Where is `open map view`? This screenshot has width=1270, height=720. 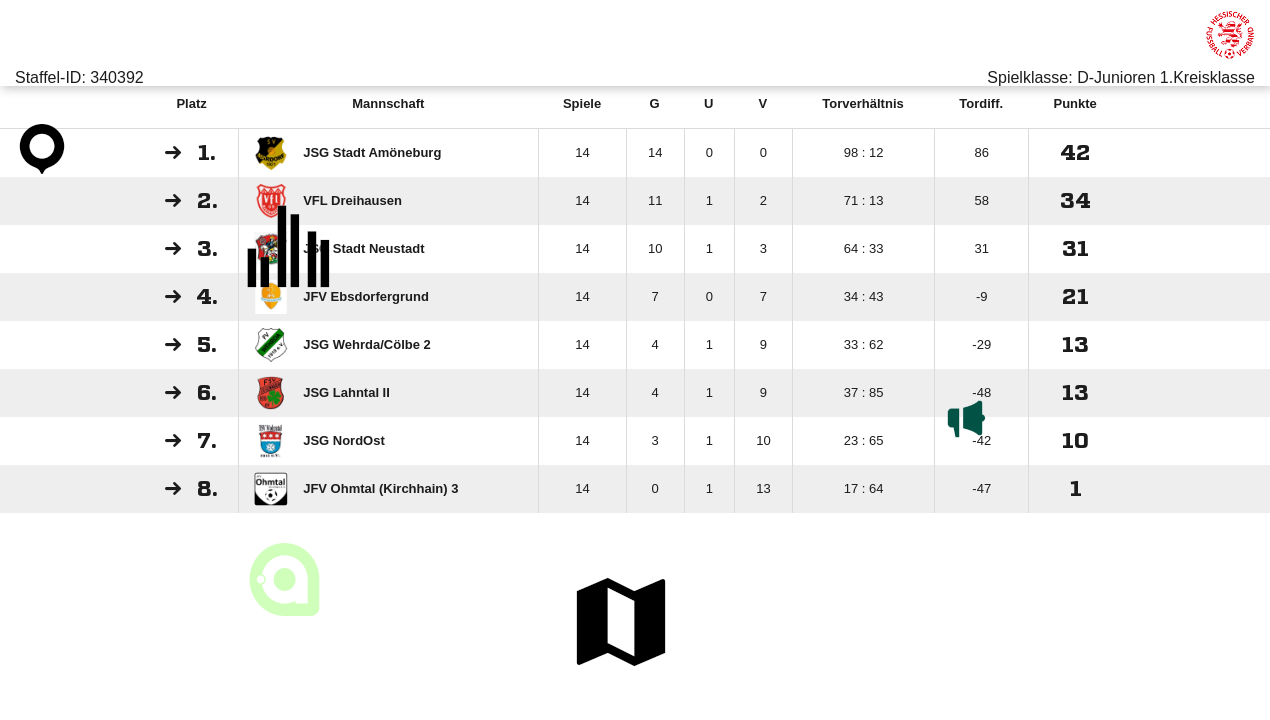 open map view is located at coordinates (621, 622).